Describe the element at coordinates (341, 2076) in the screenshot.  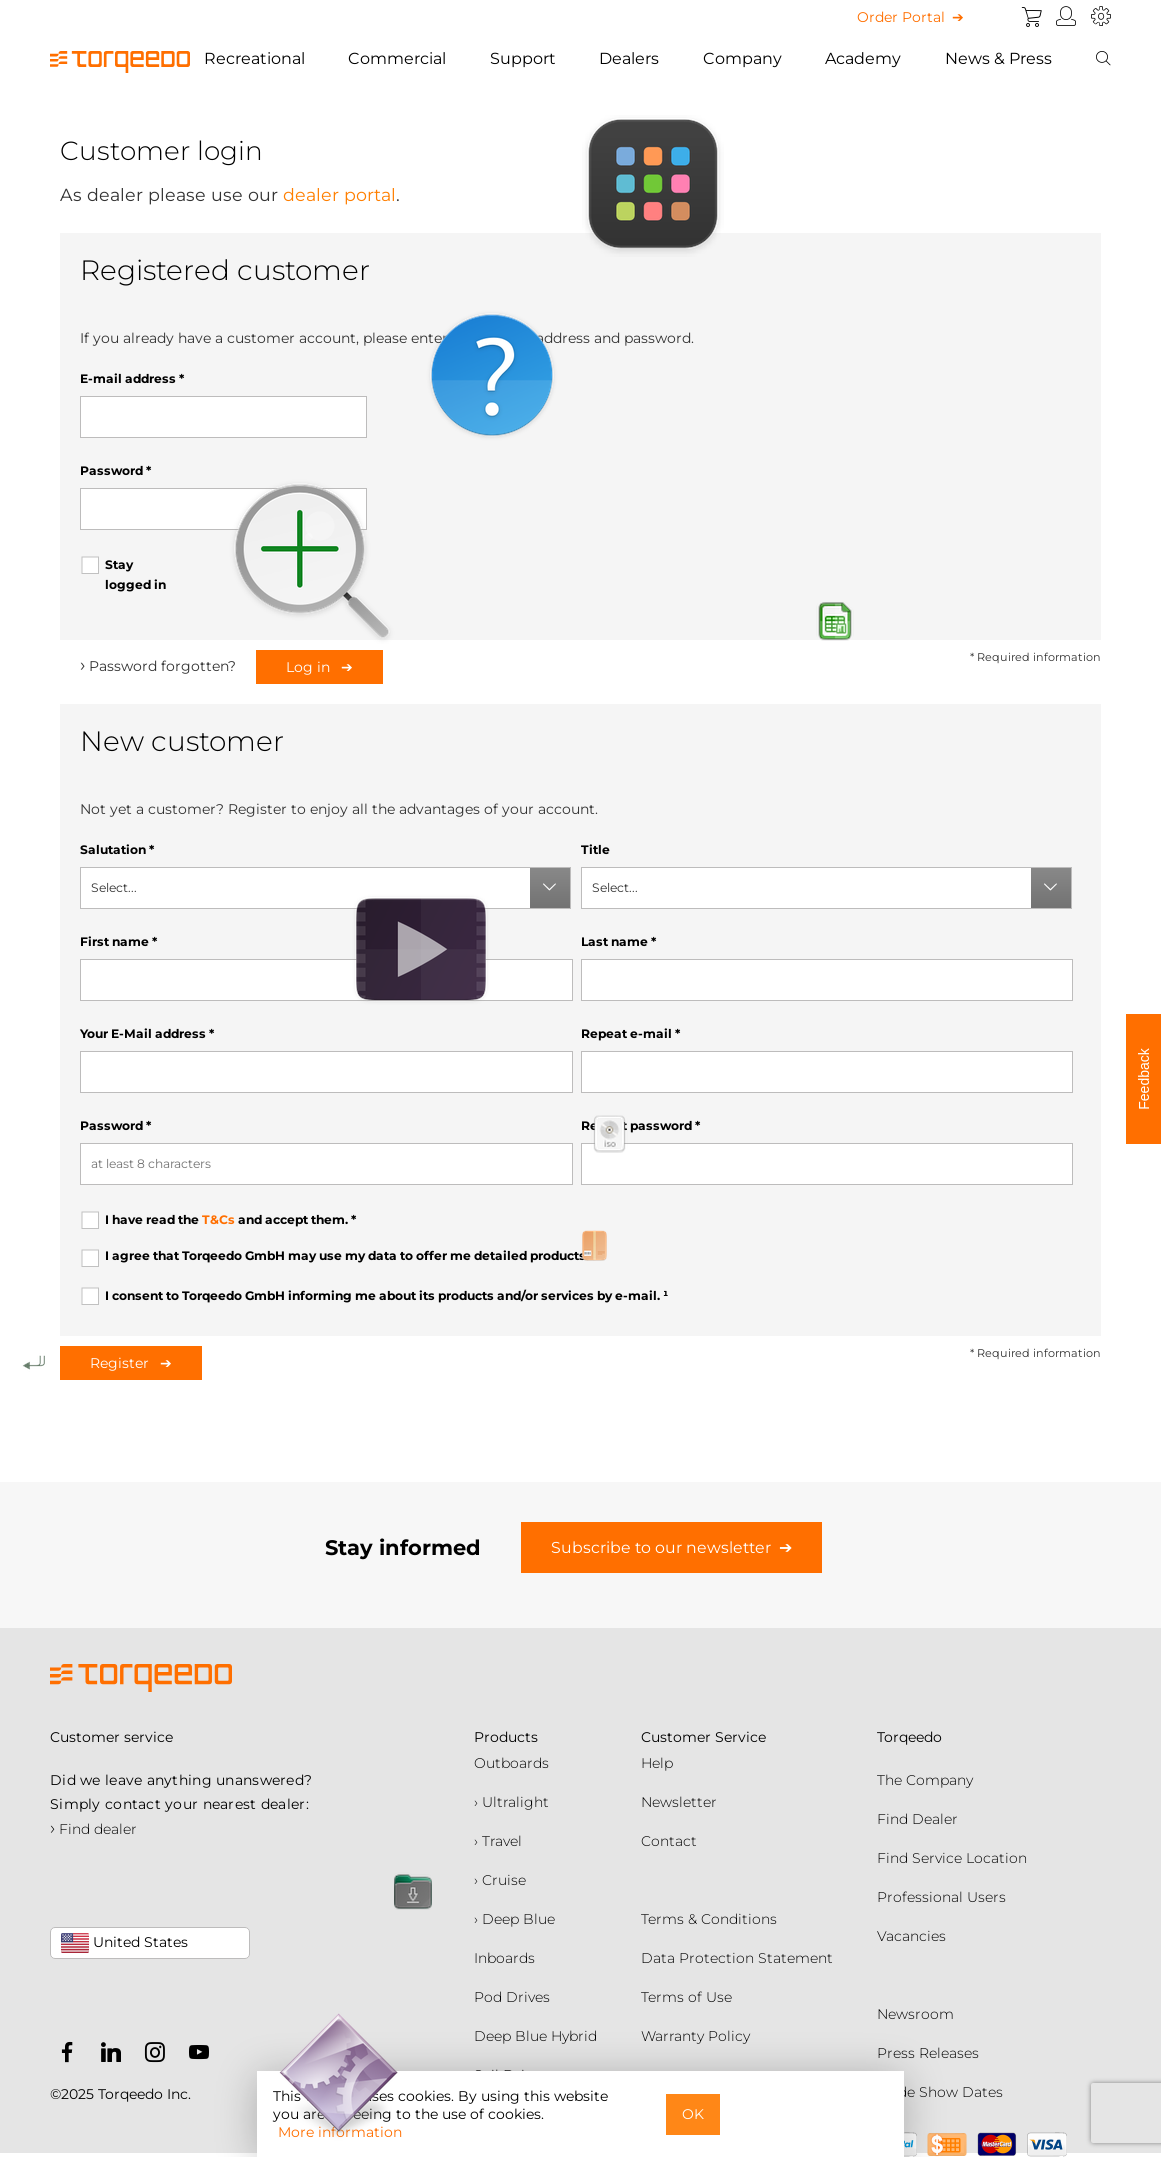
I see `indicates an executable program file` at that location.